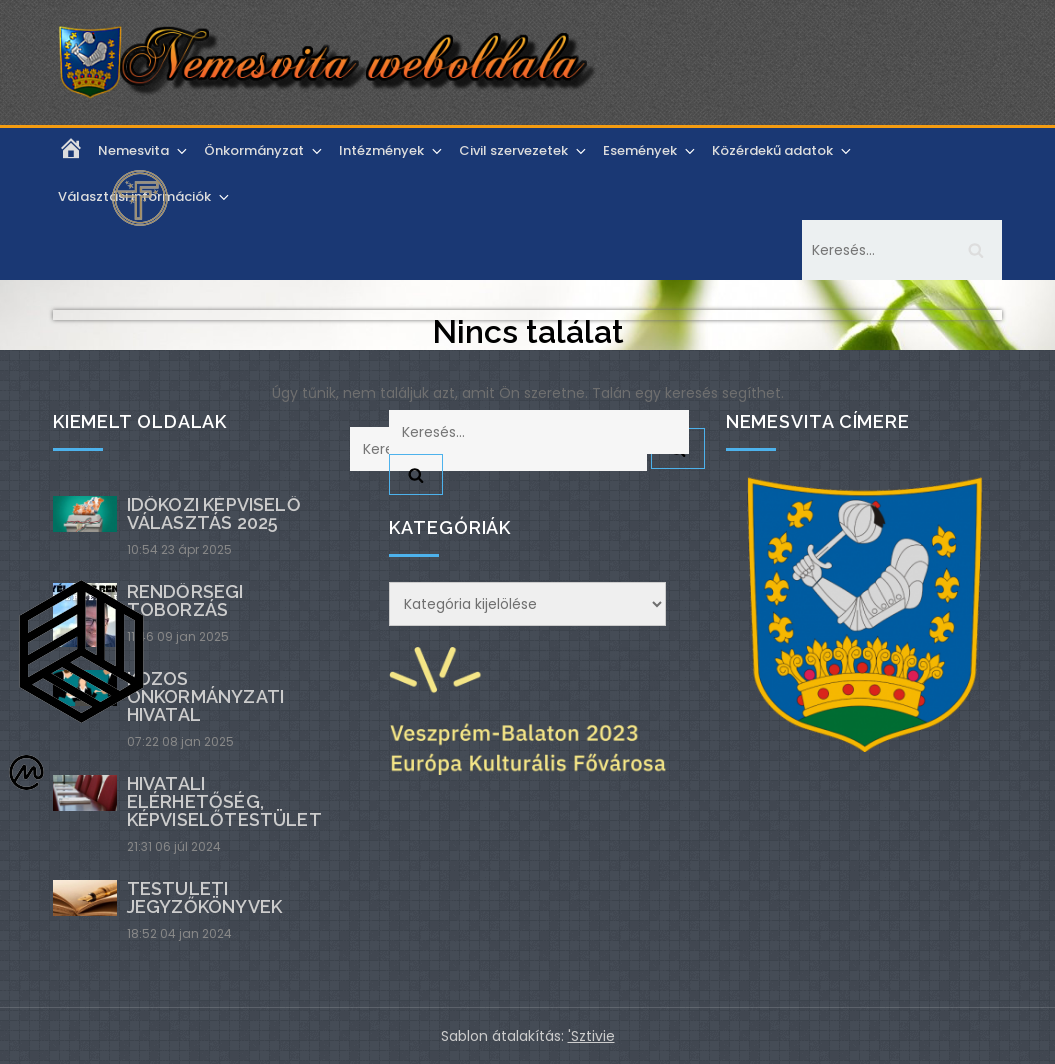 The image size is (1055, 1064). Describe the element at coordinates (140, 198) in the screenshot. I see `trade federation logo from star wars` at that location.